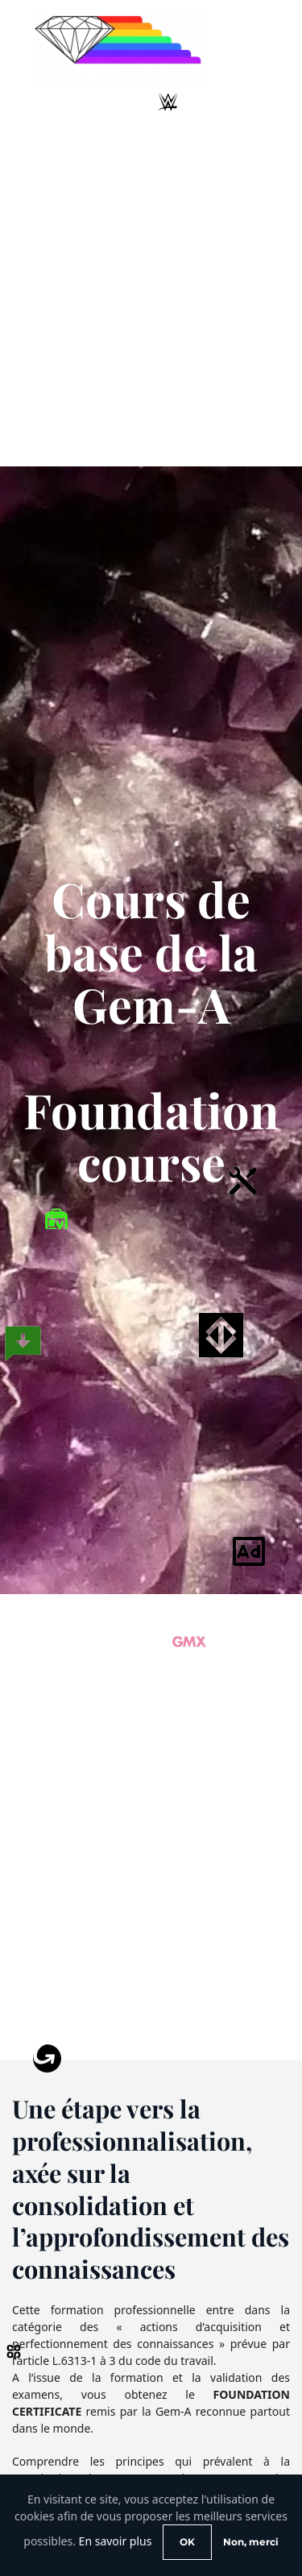  Describe the element at coordinates (47, 2058) in the screenshot. I see `open the MoneyGram app` at that location.